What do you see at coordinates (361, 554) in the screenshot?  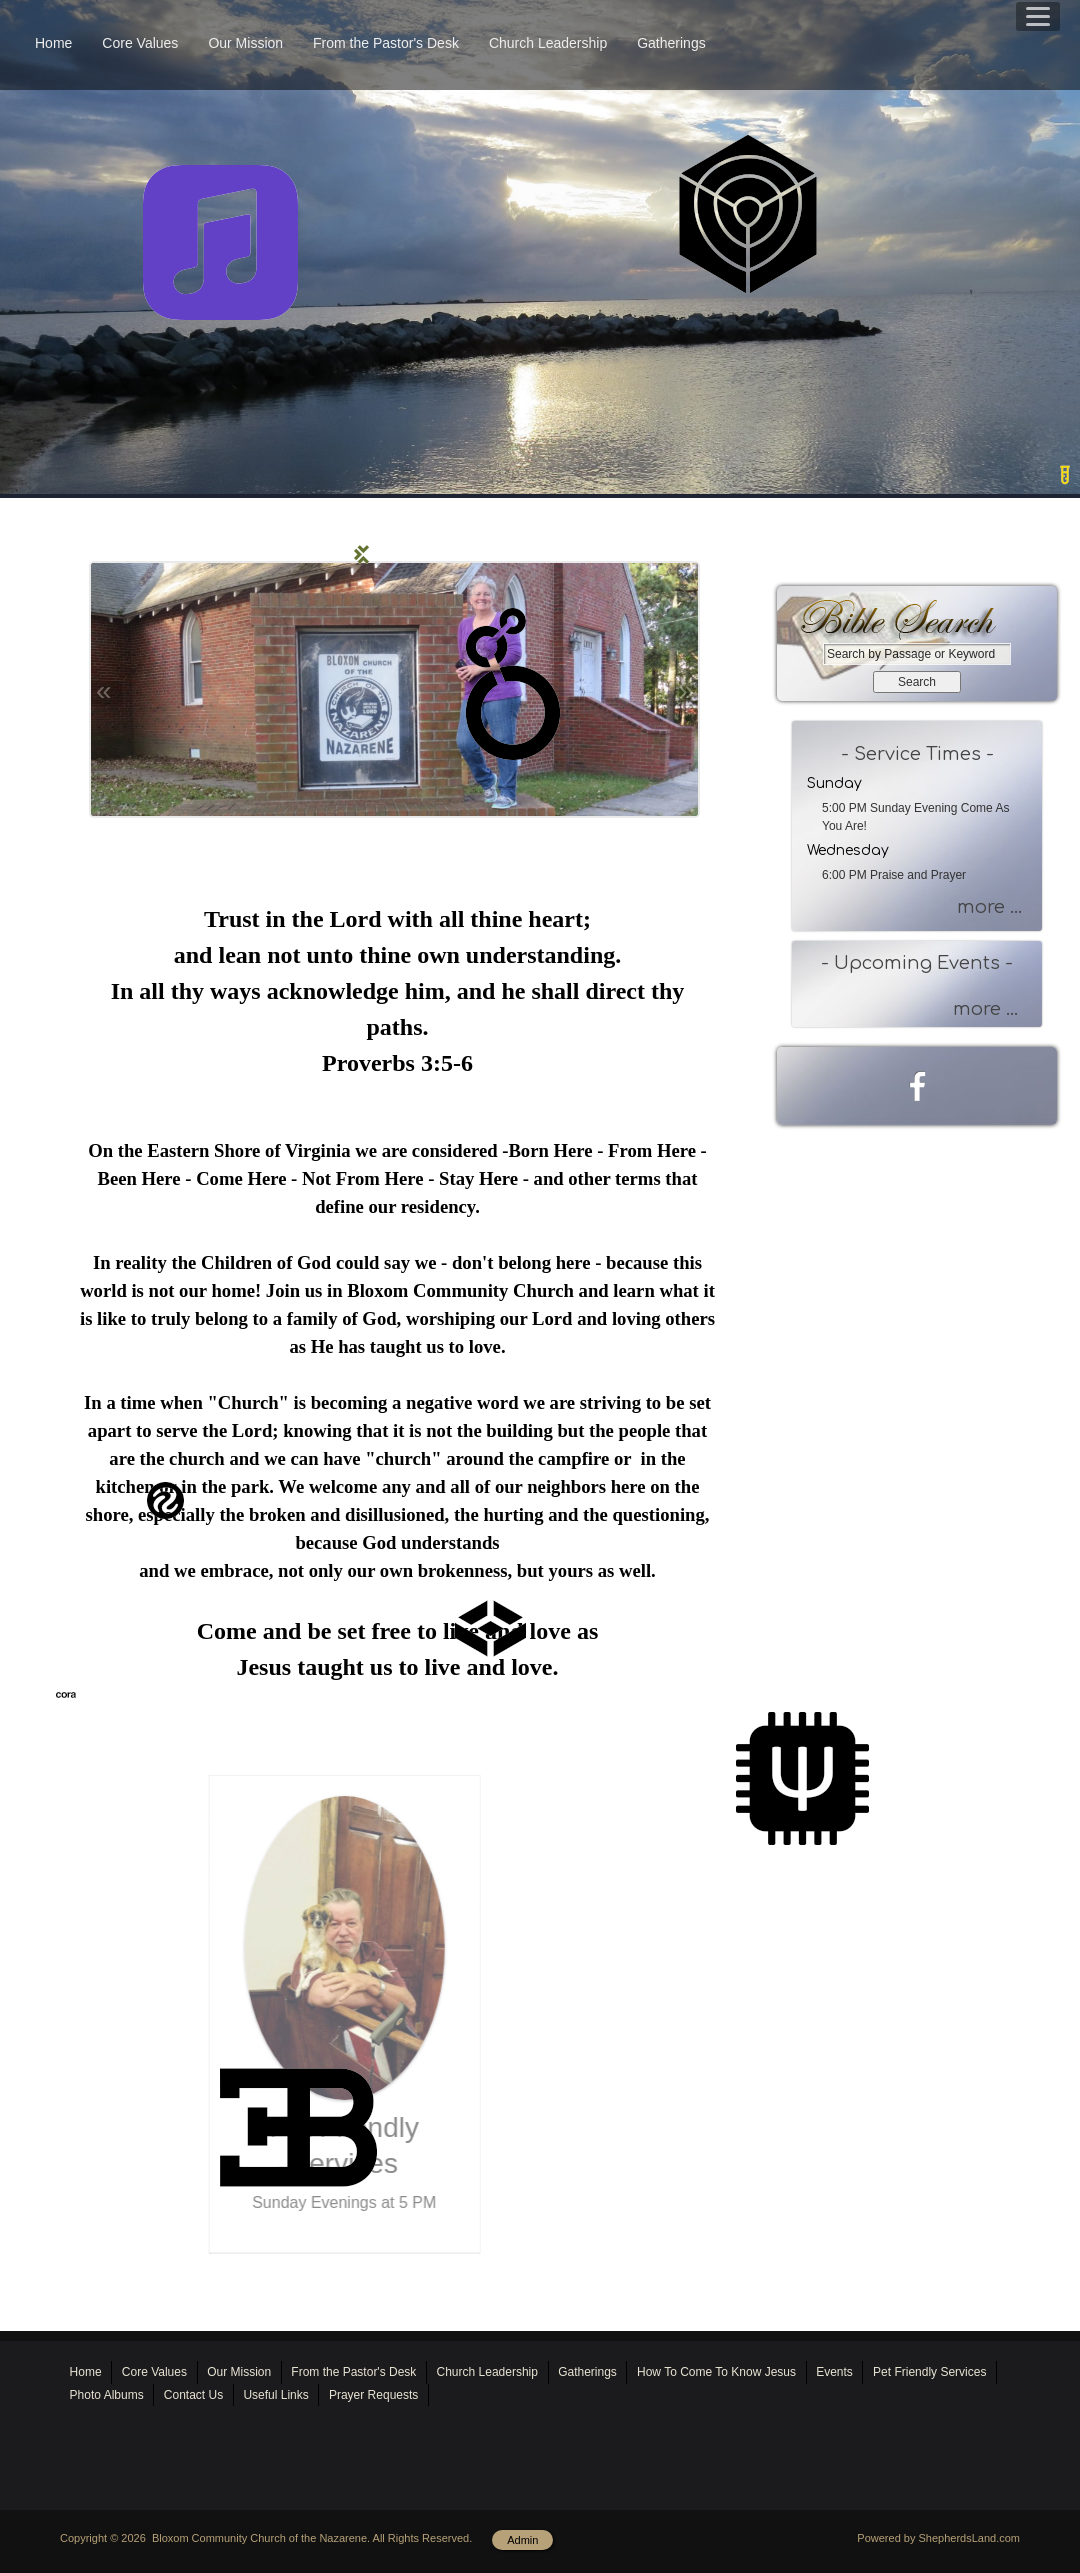 I see `tricentis company logo` at bounding box center [361, 554].